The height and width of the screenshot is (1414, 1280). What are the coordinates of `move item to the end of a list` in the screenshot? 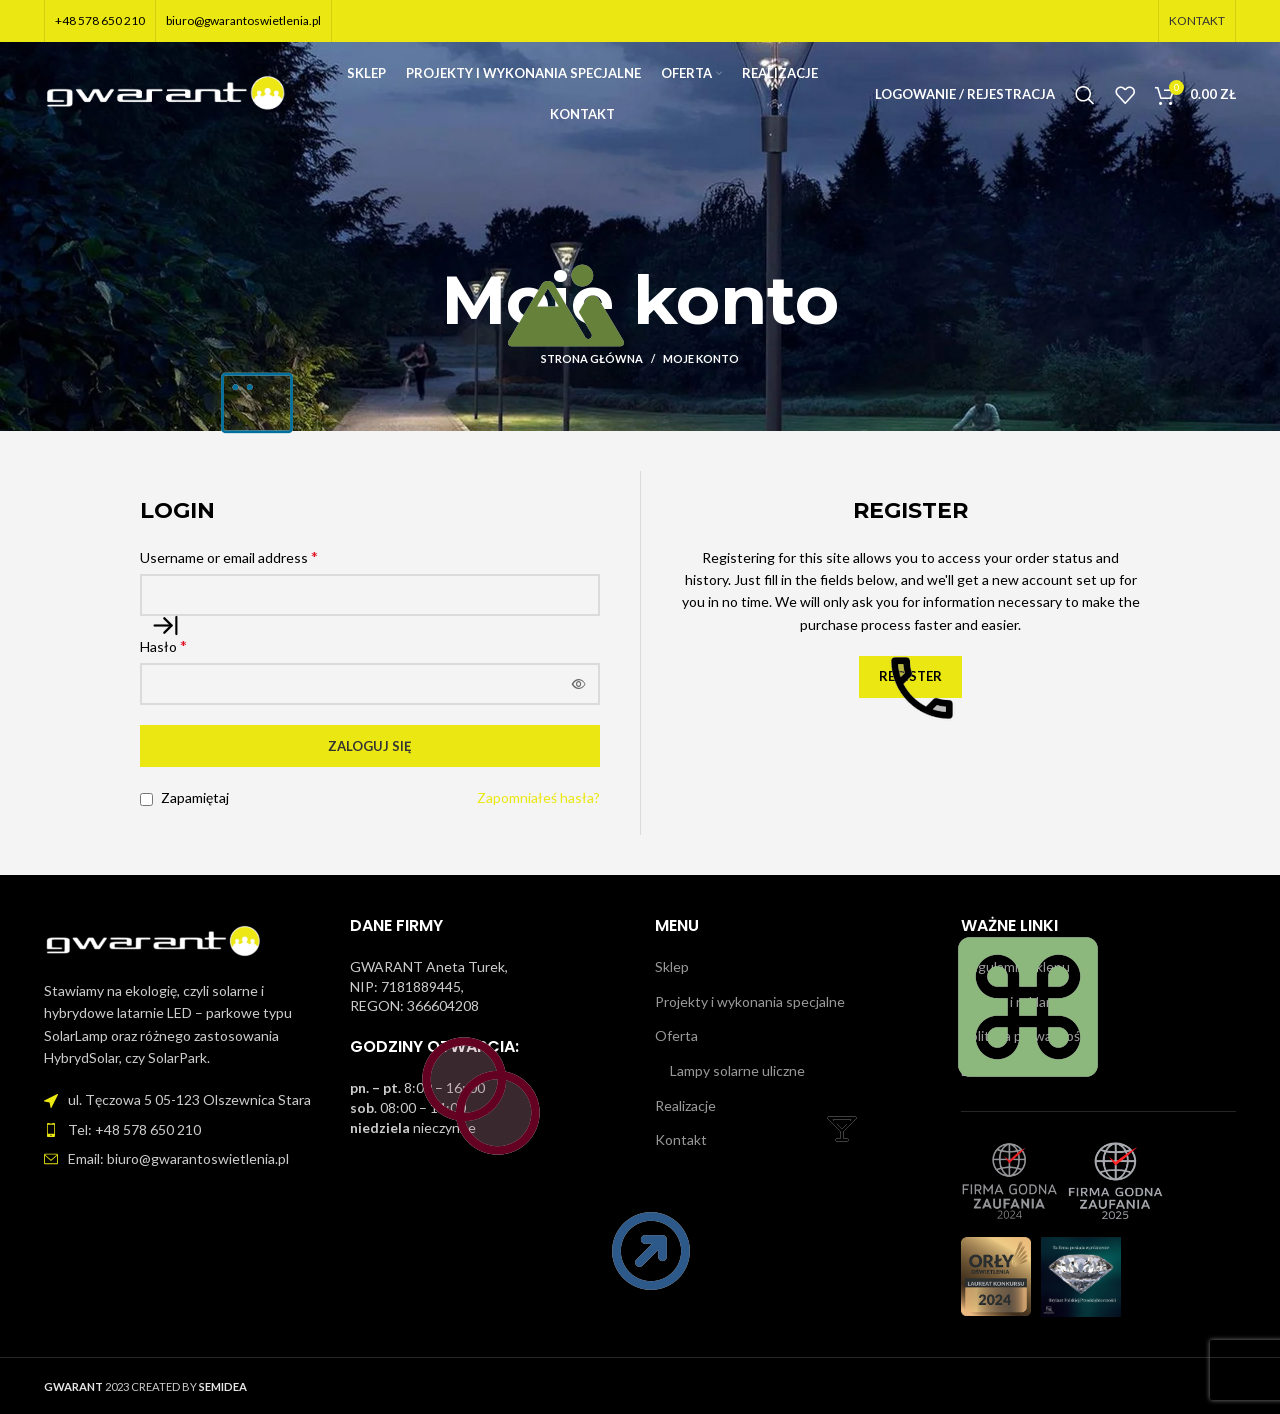 It's located at (165, 625).